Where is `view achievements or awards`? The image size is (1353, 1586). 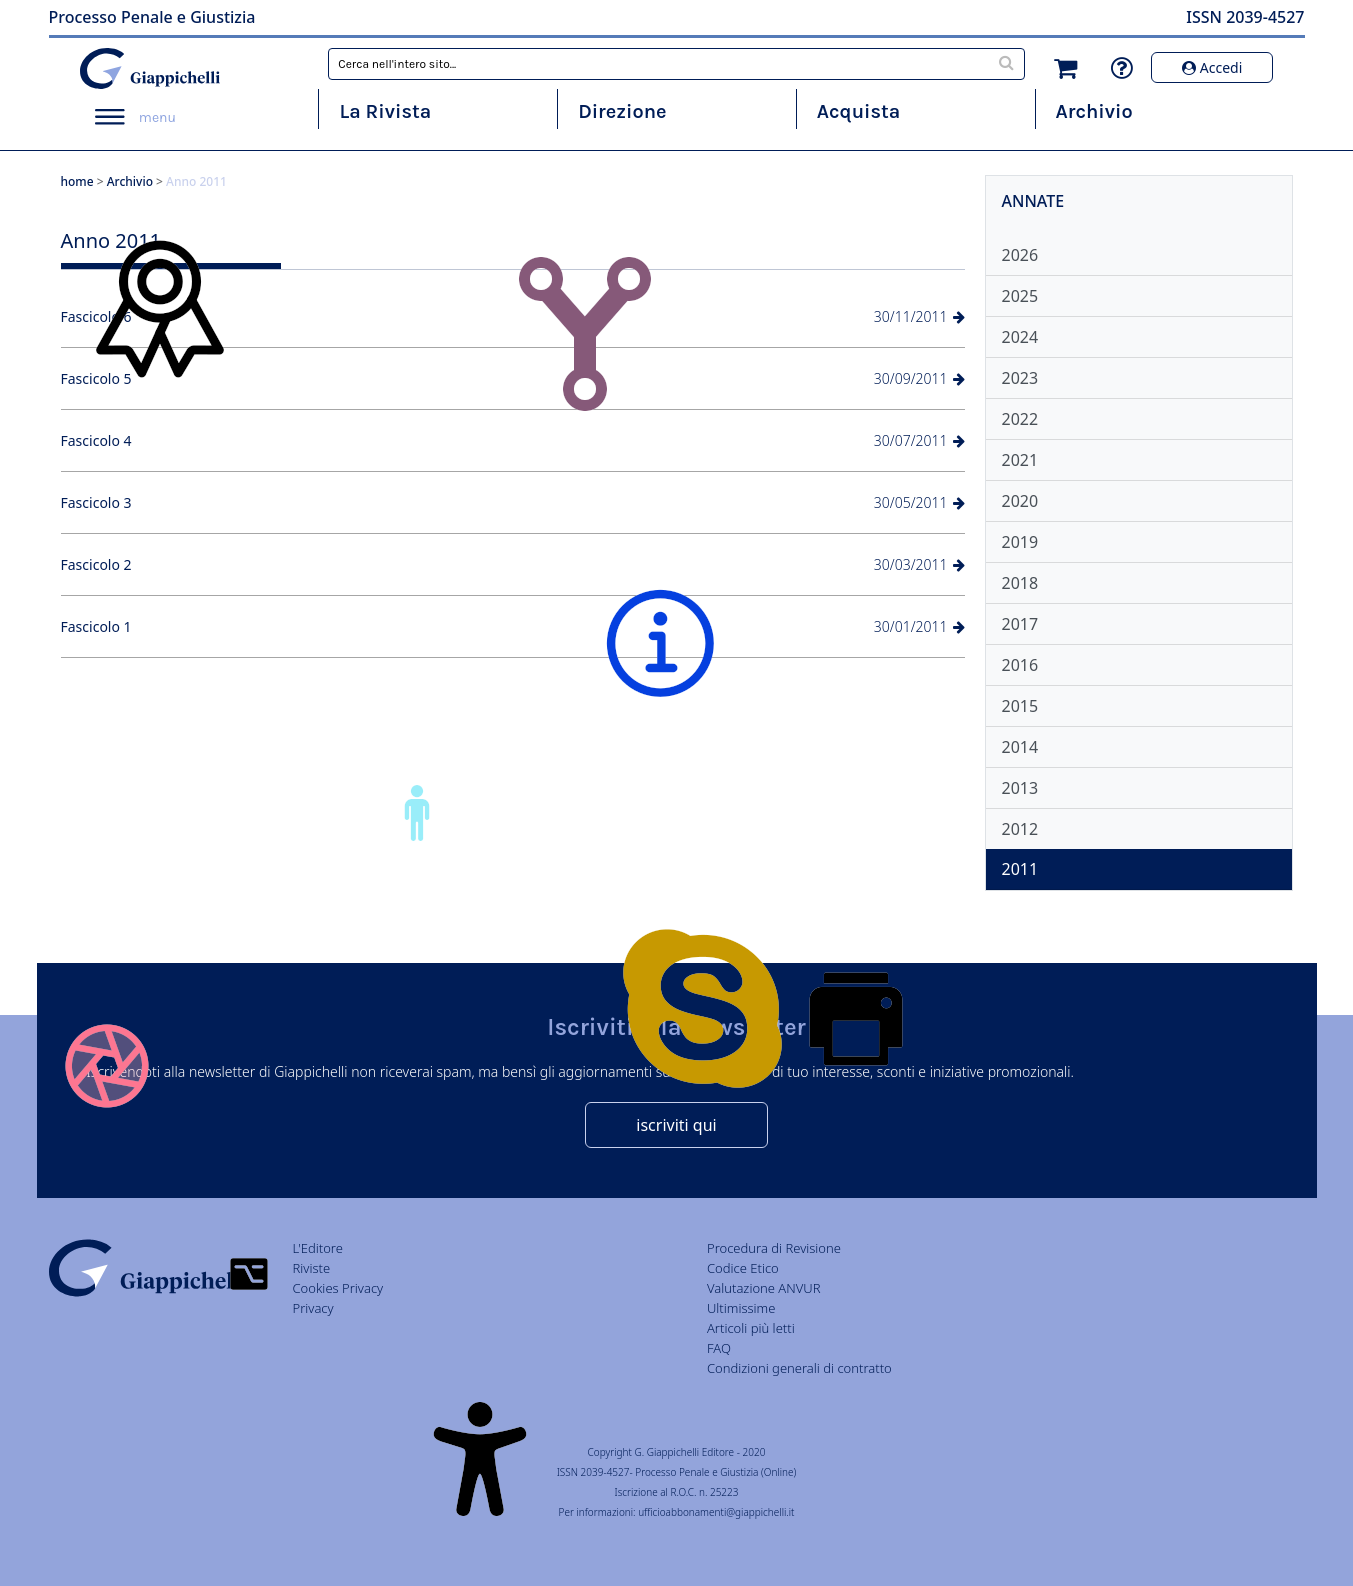 view achievements or awards is located at coordinates (160, 309).